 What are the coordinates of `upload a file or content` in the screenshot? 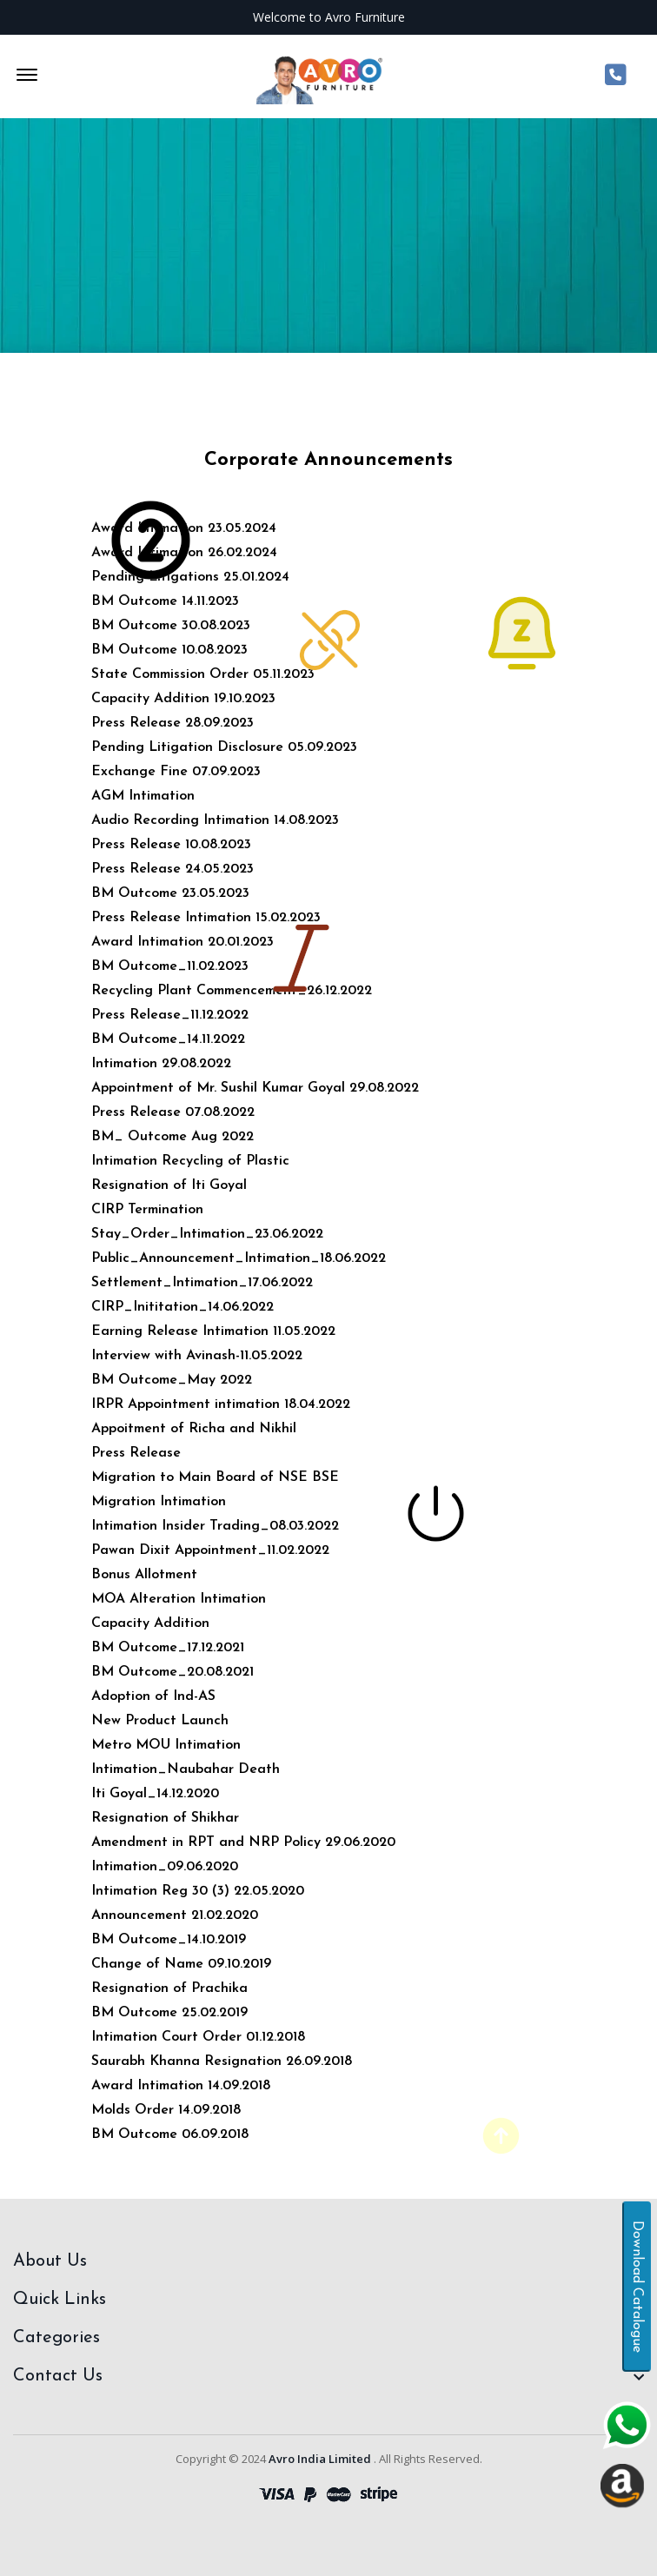 It's located at (501, 2135).